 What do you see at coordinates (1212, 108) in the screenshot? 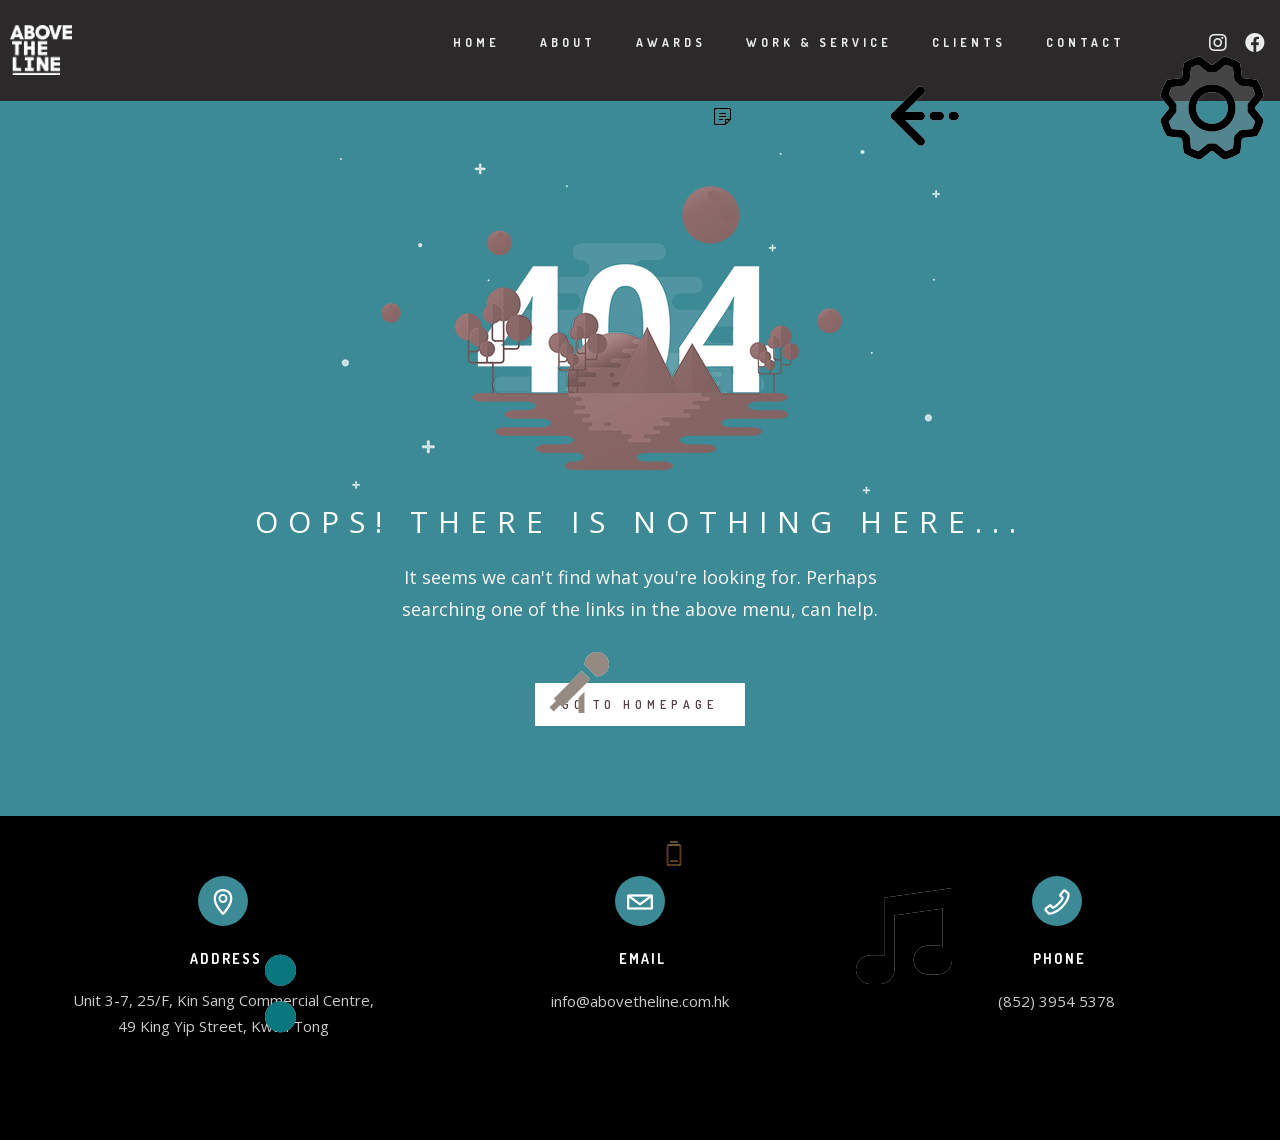
I see `access settings or preferences` at bounding box center [1212, 108].